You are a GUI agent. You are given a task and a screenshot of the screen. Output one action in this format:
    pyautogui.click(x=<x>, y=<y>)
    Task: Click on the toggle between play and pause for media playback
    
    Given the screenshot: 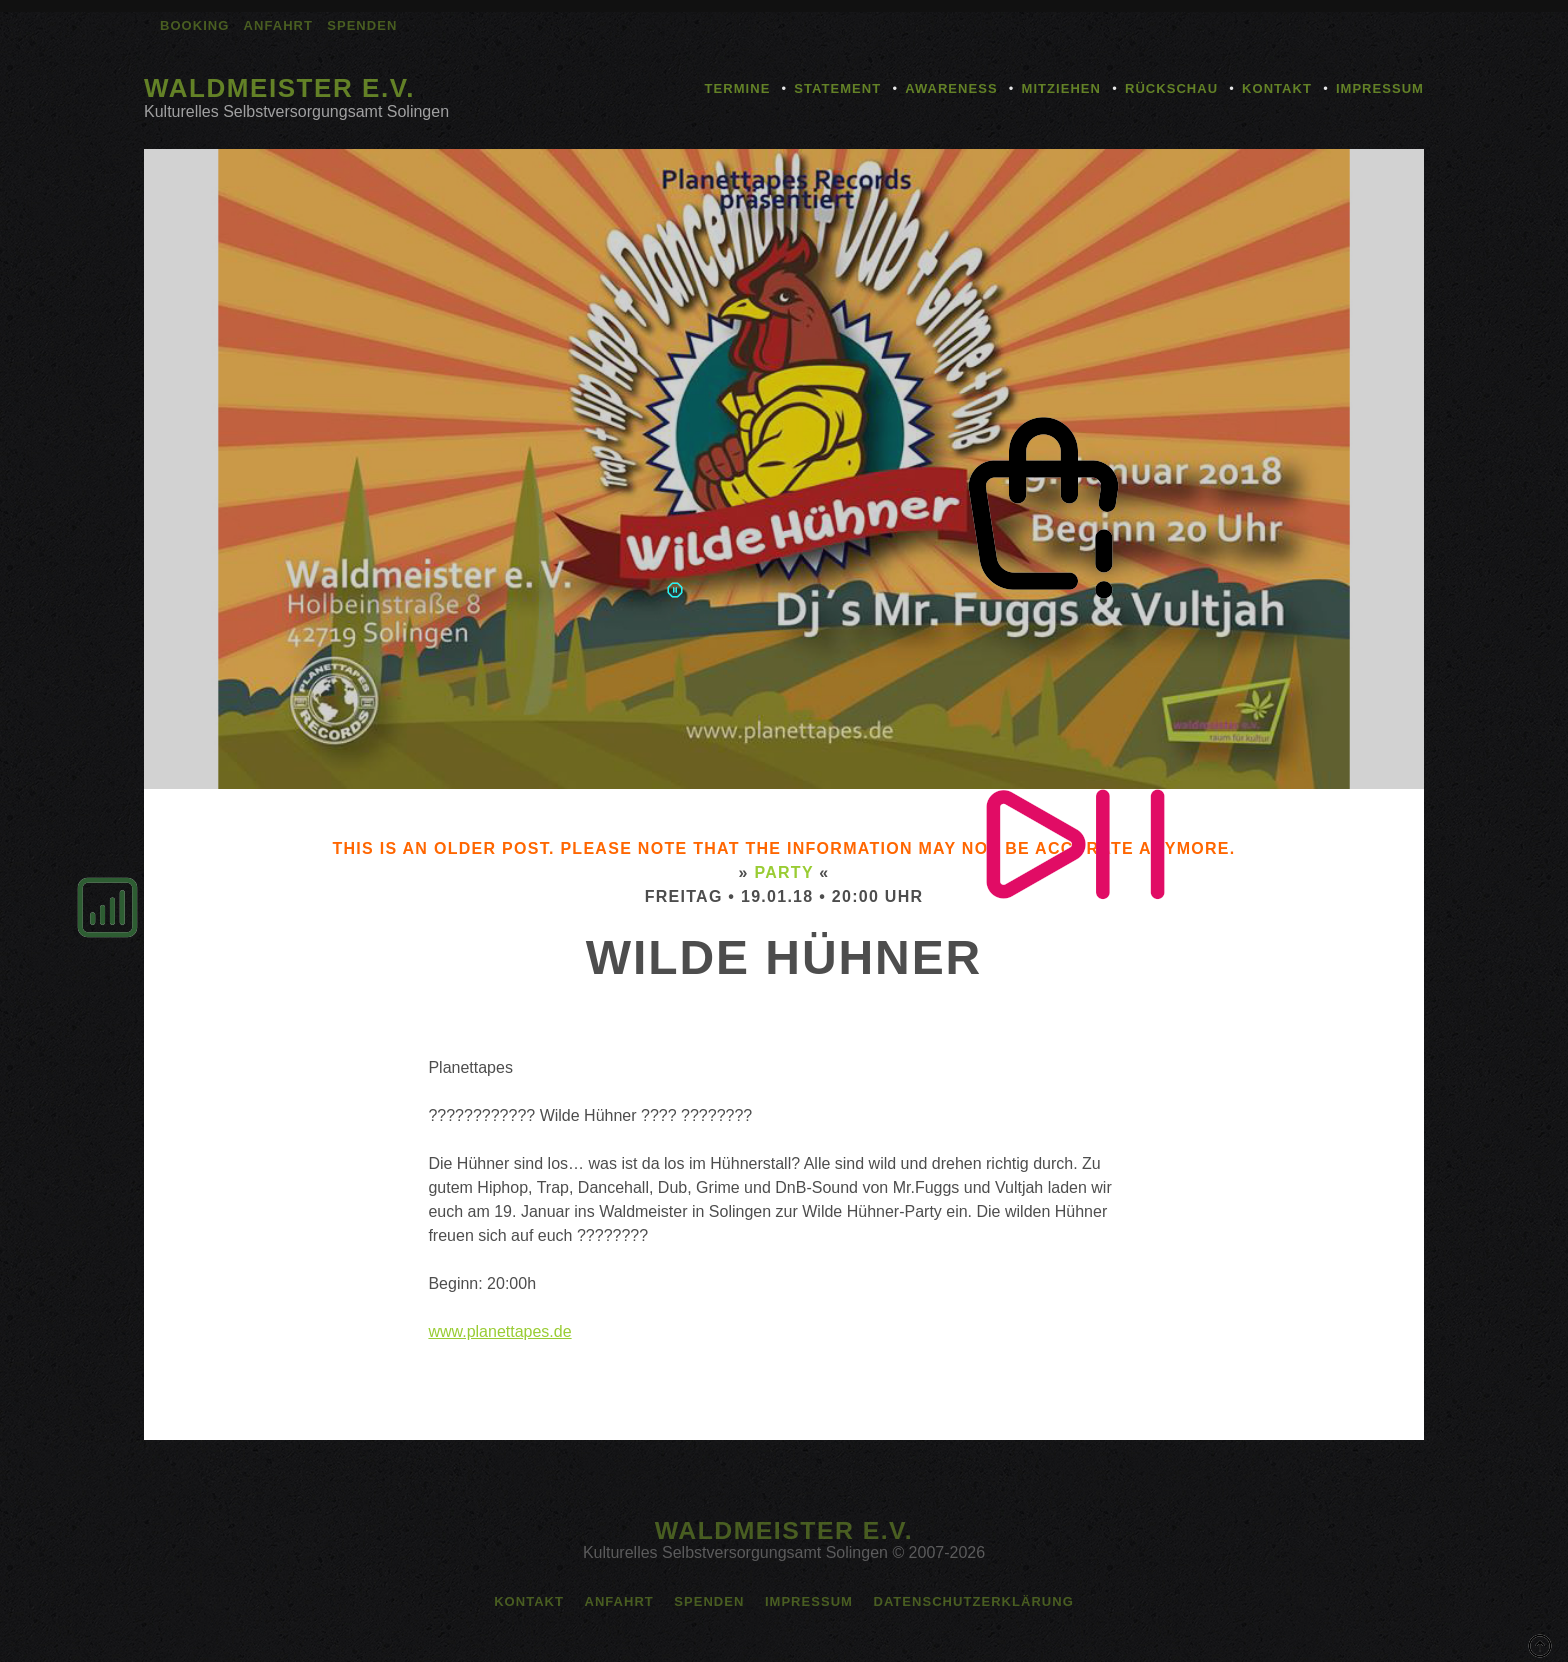 What is the action you would take?
    pyautogui.click(x=1075, y=837)
    